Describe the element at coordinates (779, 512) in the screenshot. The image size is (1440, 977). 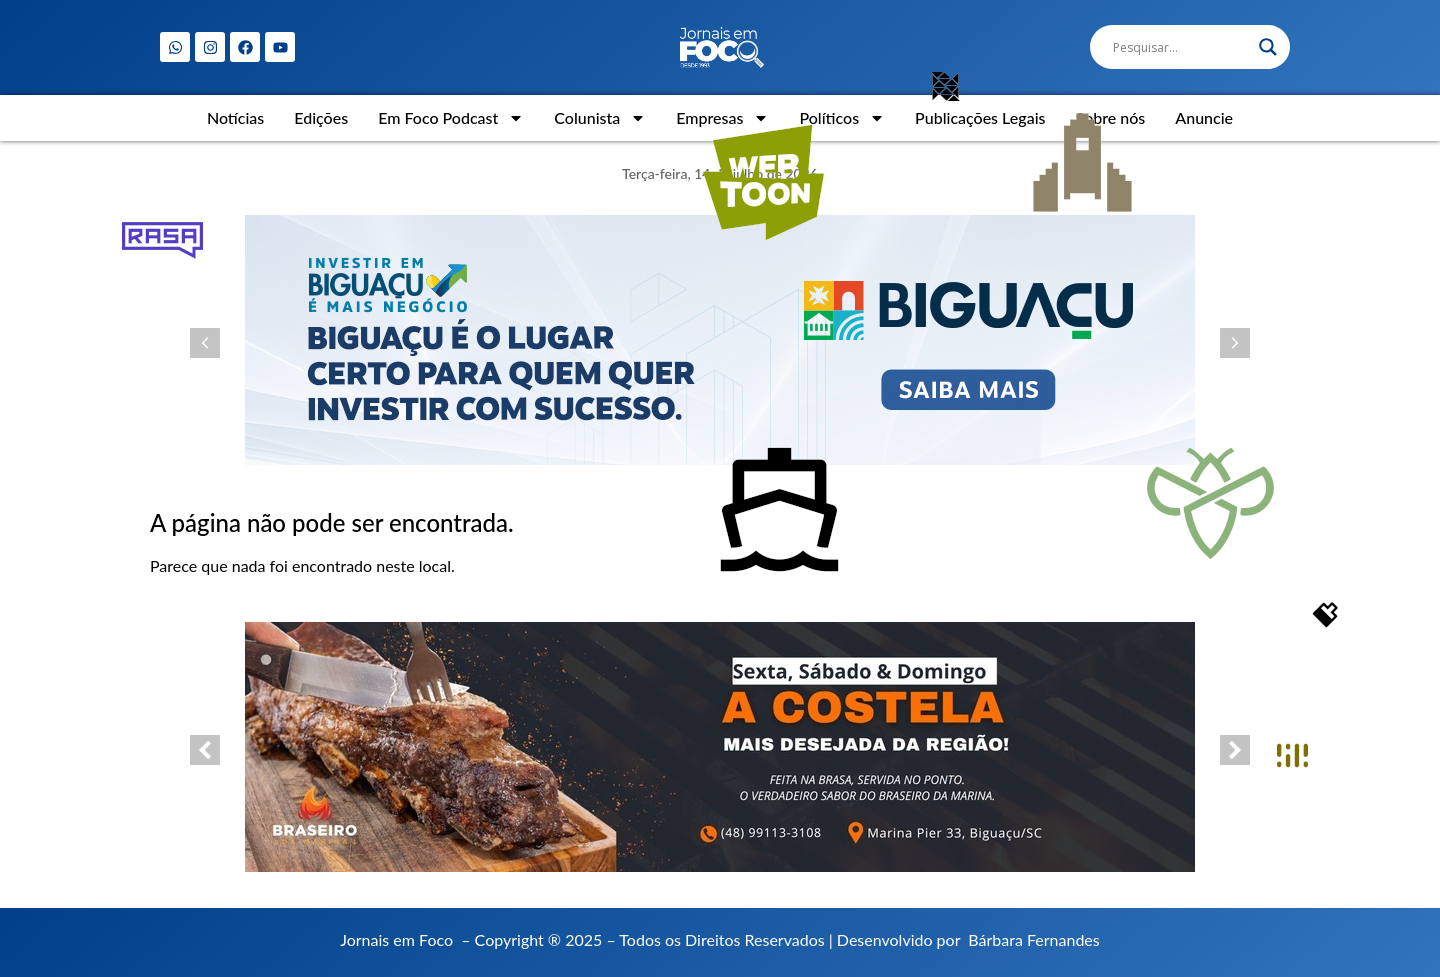
I see `select ship or boat transportation` at that location.